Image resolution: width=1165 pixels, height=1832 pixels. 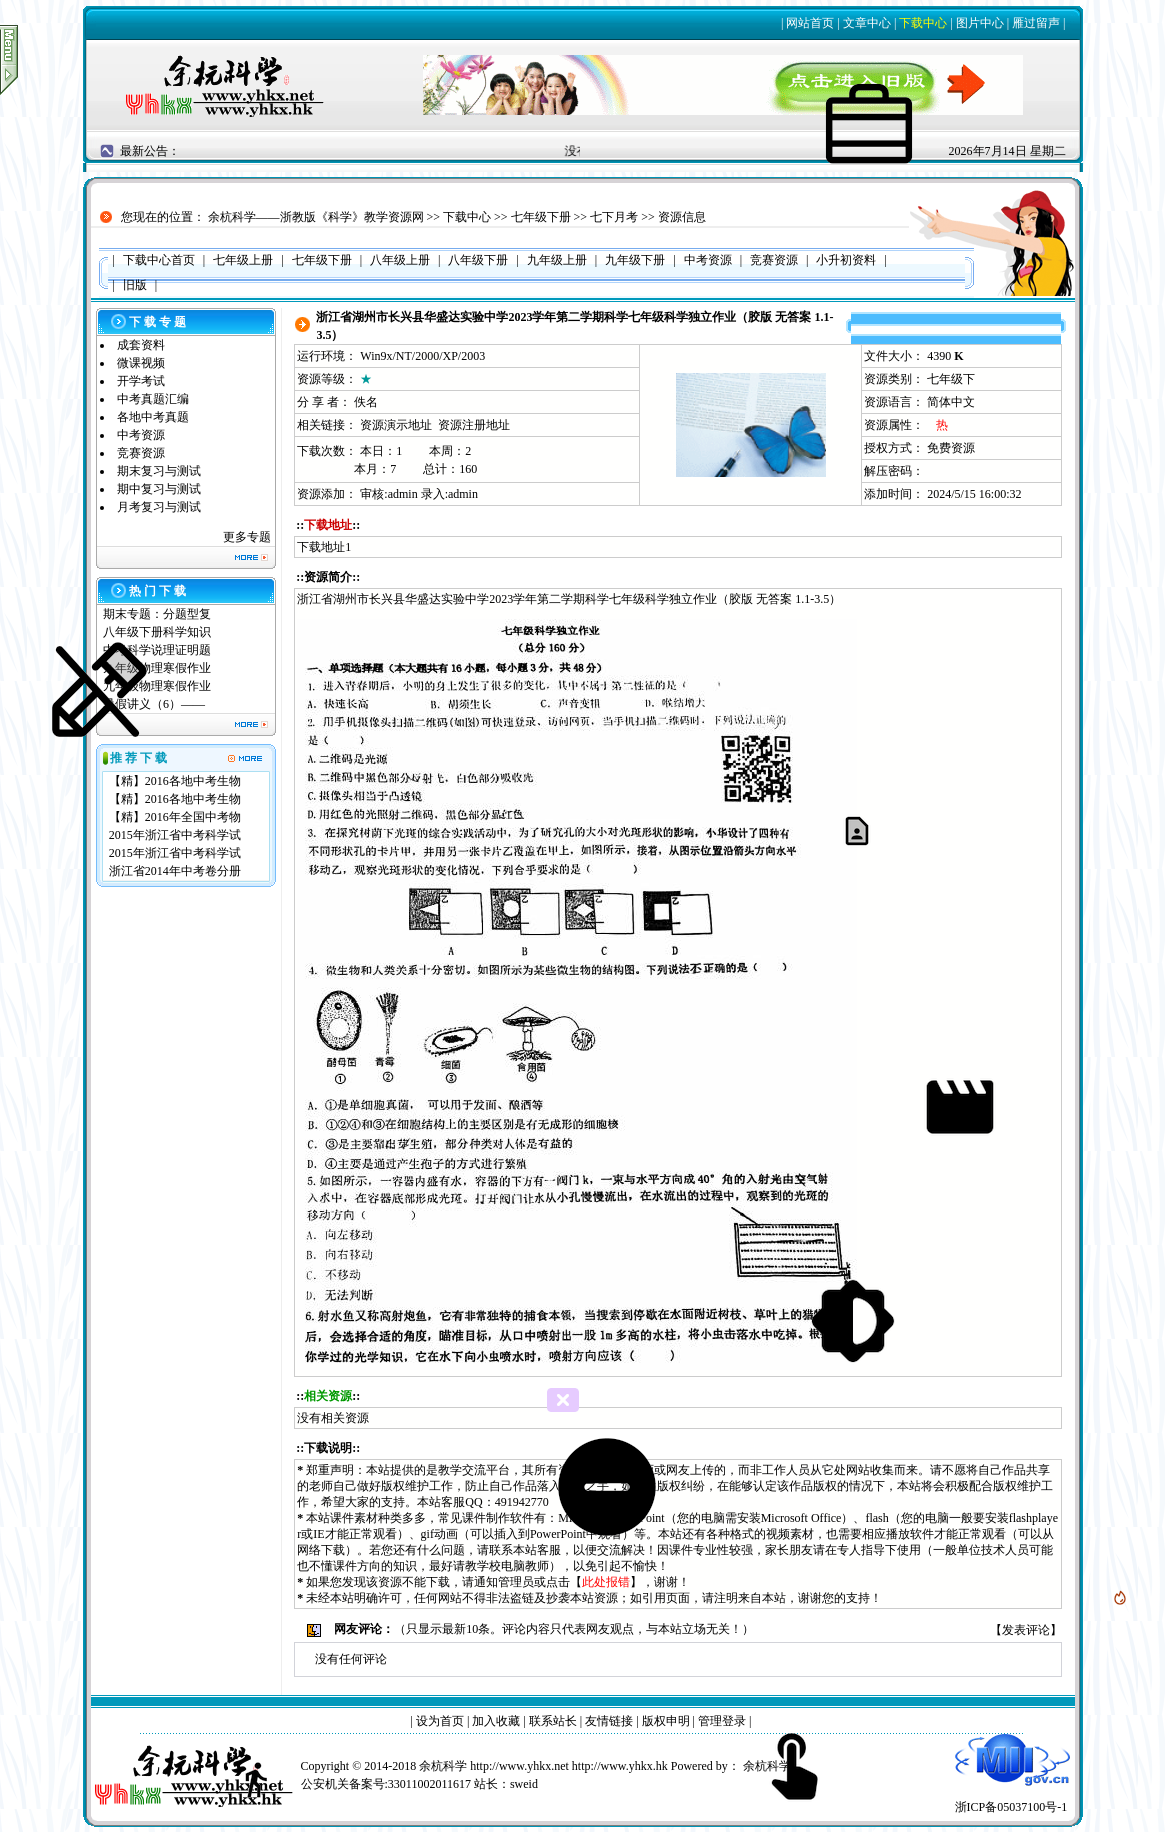 I want to click on create a new video or movie project, so click(x=960, y=1107).